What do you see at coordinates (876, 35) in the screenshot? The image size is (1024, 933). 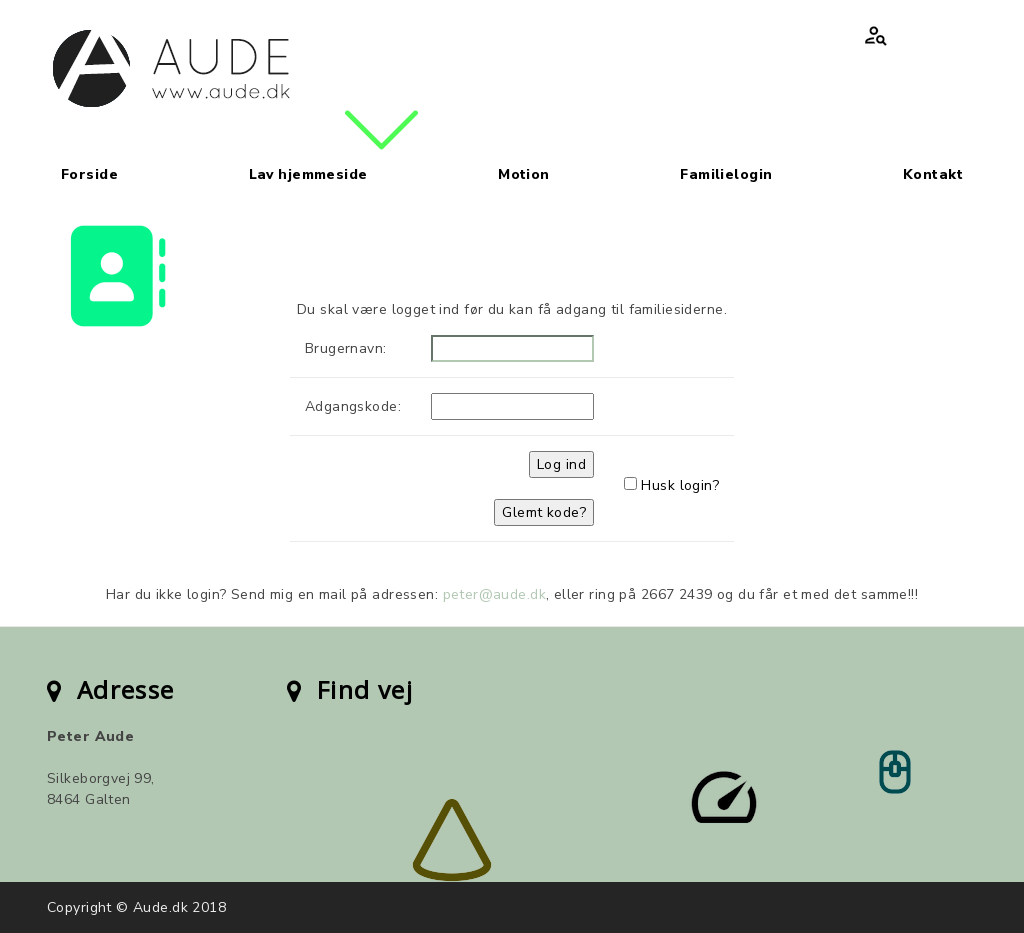 I see `search for a person or contact` at bounding box center [876, 35].